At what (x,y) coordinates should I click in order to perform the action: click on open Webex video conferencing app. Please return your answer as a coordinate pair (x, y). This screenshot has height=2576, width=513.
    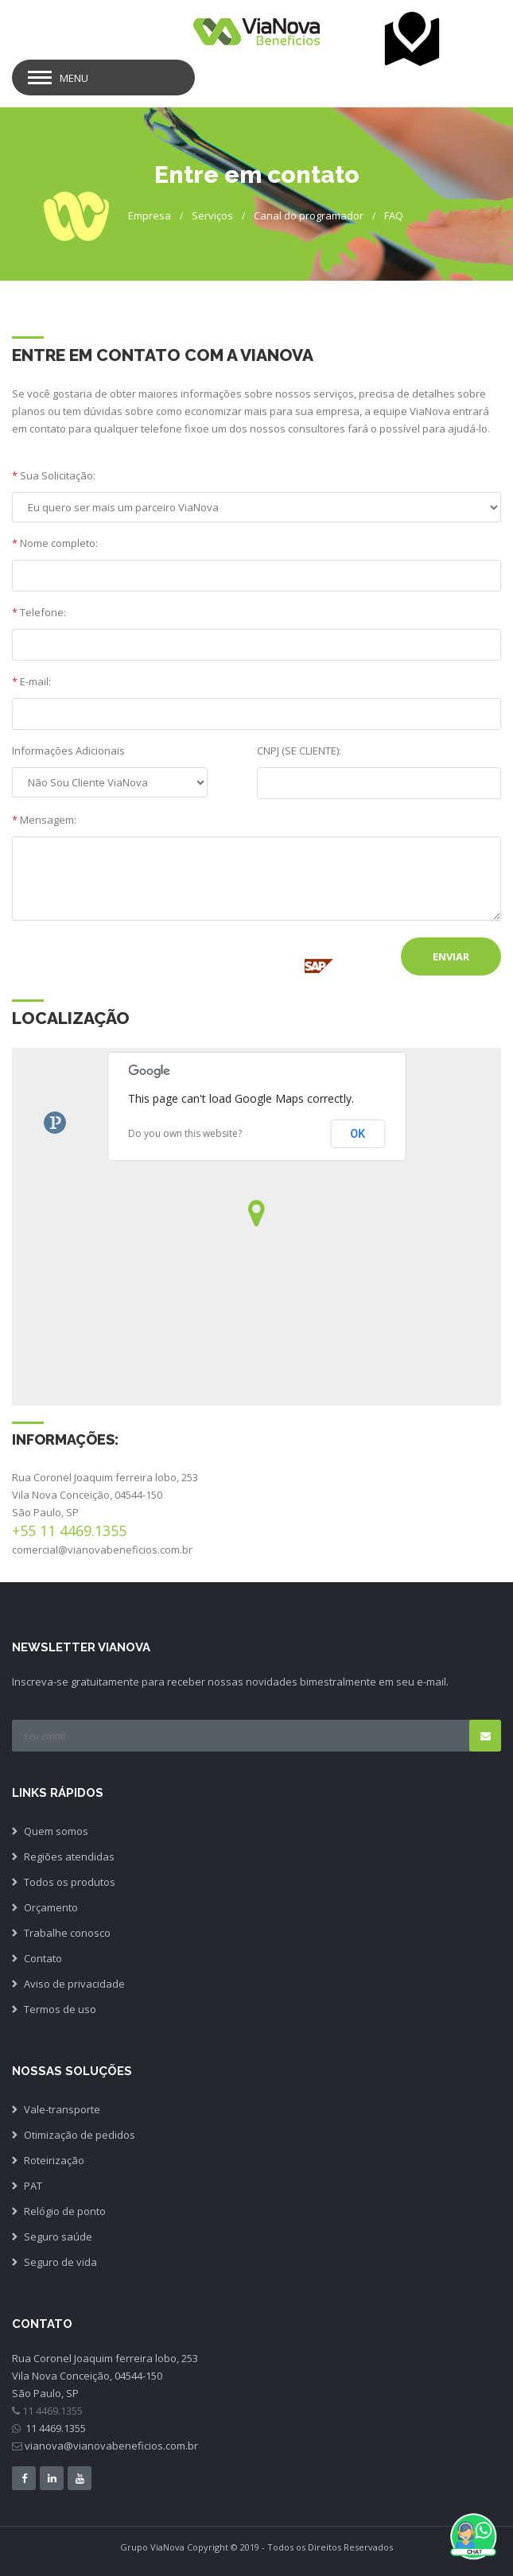
    Looking at the image, I should click on (76, 216).